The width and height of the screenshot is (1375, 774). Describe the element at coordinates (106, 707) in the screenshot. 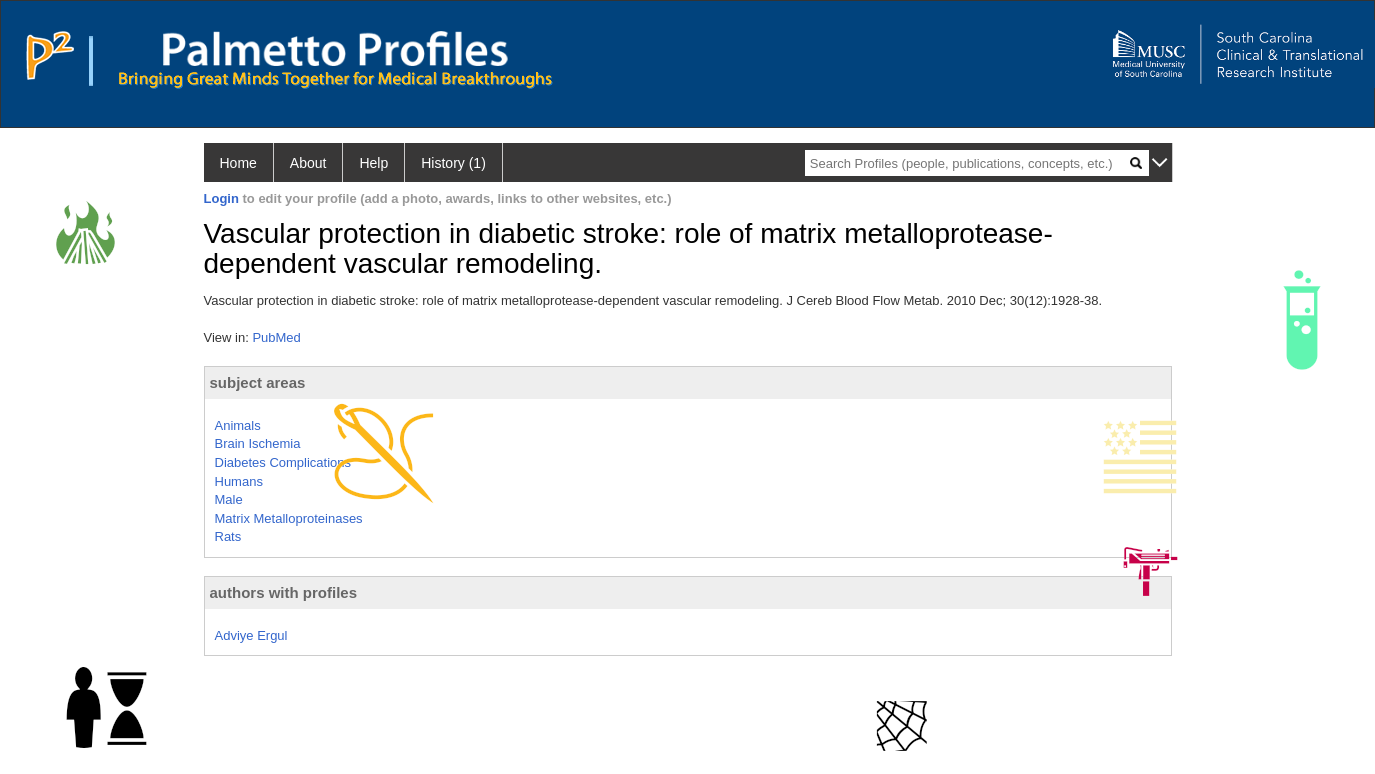

I see `view player's time spent in game` at that location.